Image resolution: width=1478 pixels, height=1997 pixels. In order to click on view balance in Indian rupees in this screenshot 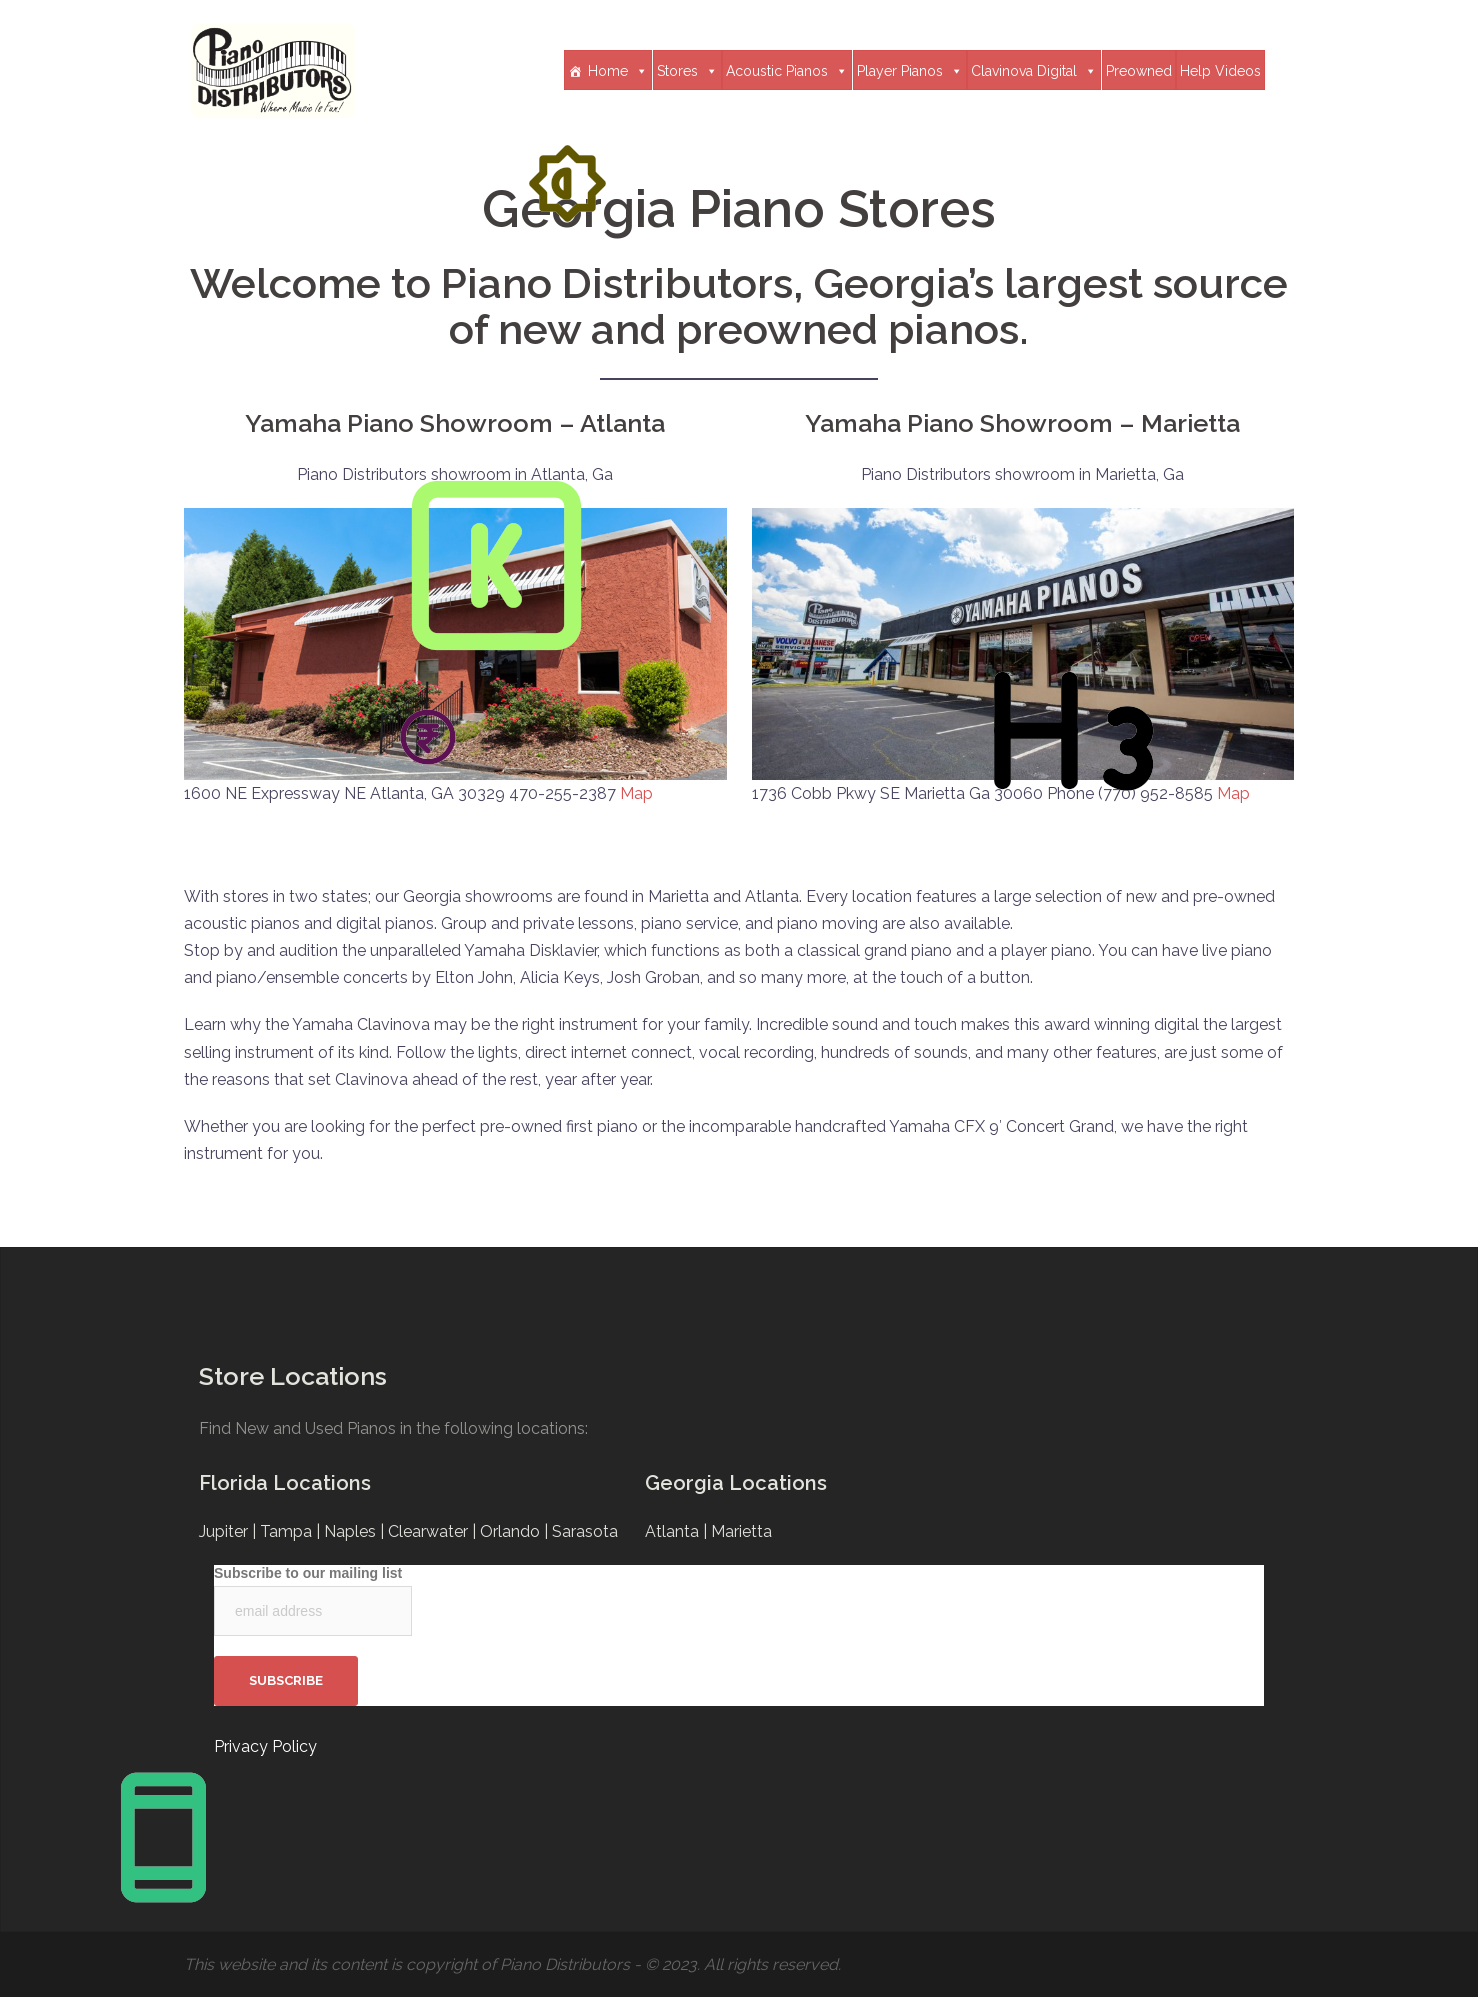, I will do `click(428, 737)`.